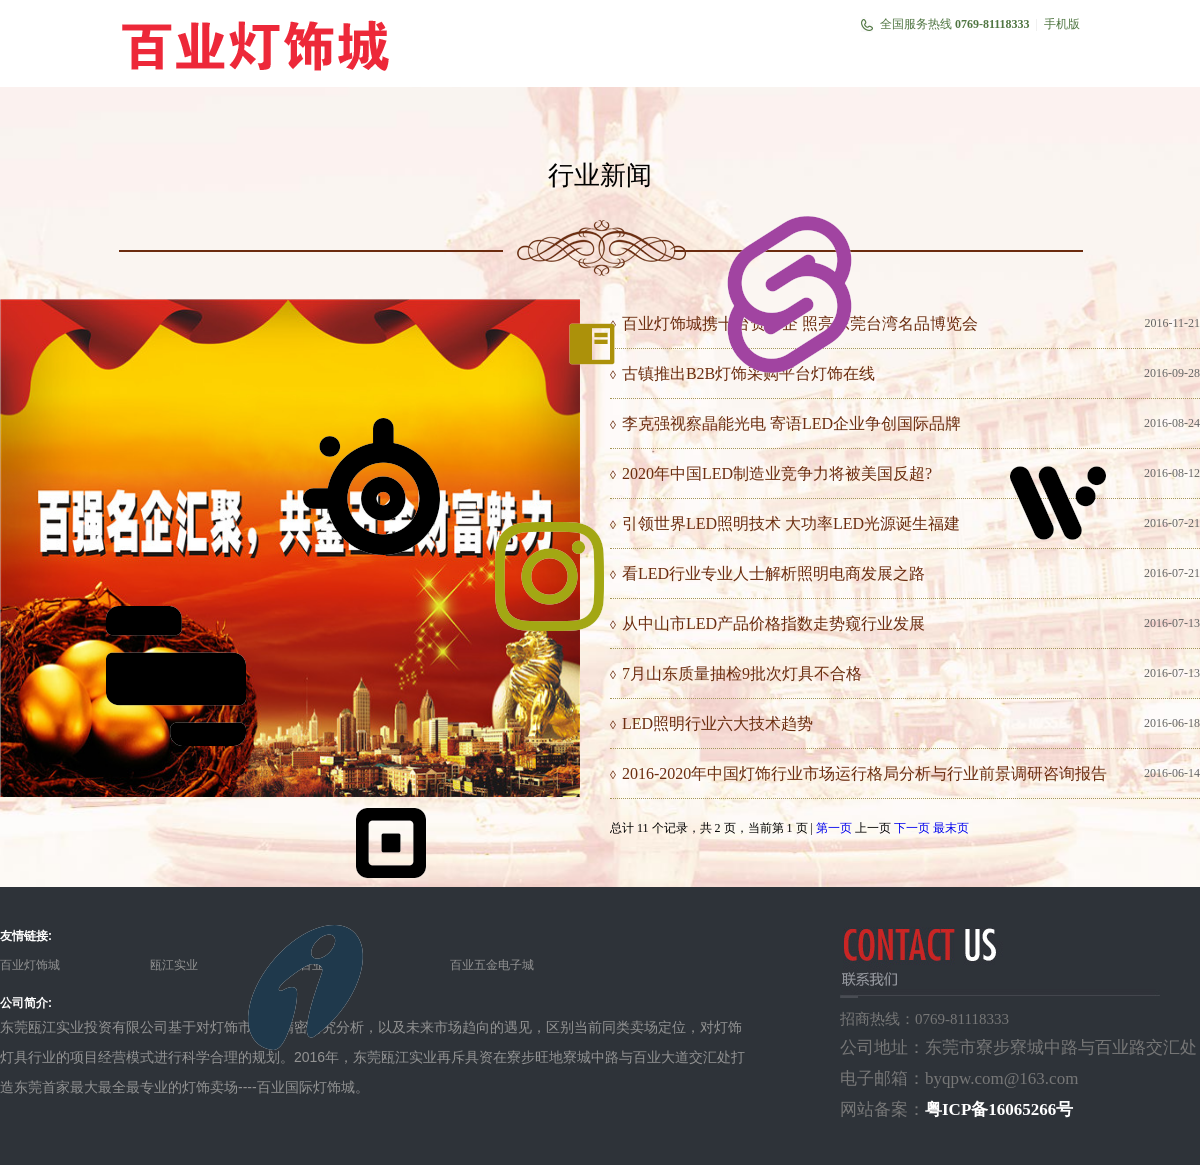  What do you see at coordinates (371, 486) in the screenshot?
I see `visit the SteelSeries website or store` at bounding box center [371, 486].